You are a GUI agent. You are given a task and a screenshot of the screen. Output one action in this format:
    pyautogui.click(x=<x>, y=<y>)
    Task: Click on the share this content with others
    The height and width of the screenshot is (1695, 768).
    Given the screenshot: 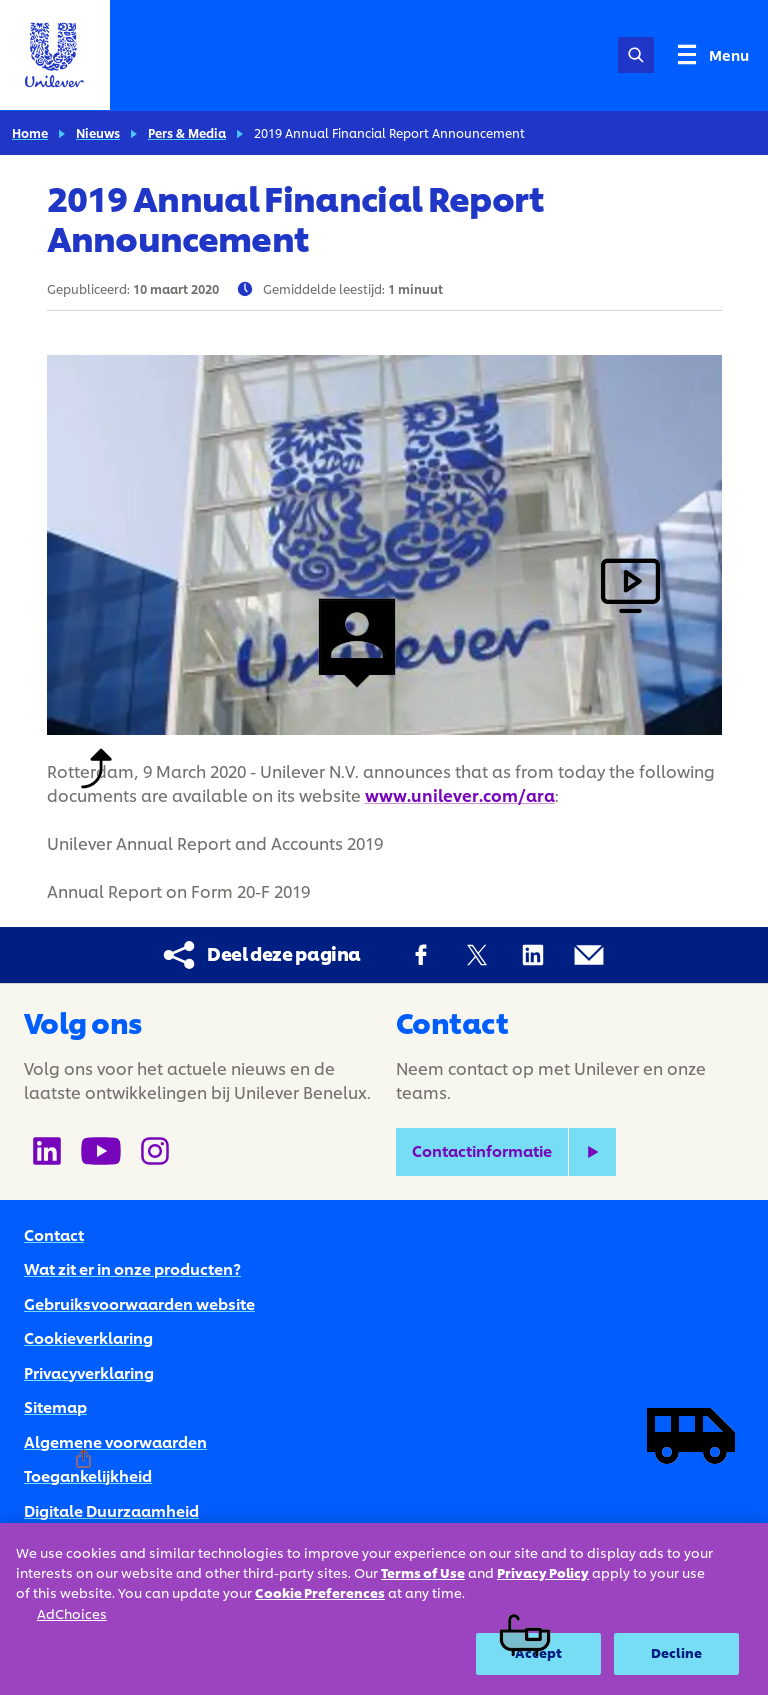 What is the action you would take?
    pyautogui.click(x=83, y=1458)
    